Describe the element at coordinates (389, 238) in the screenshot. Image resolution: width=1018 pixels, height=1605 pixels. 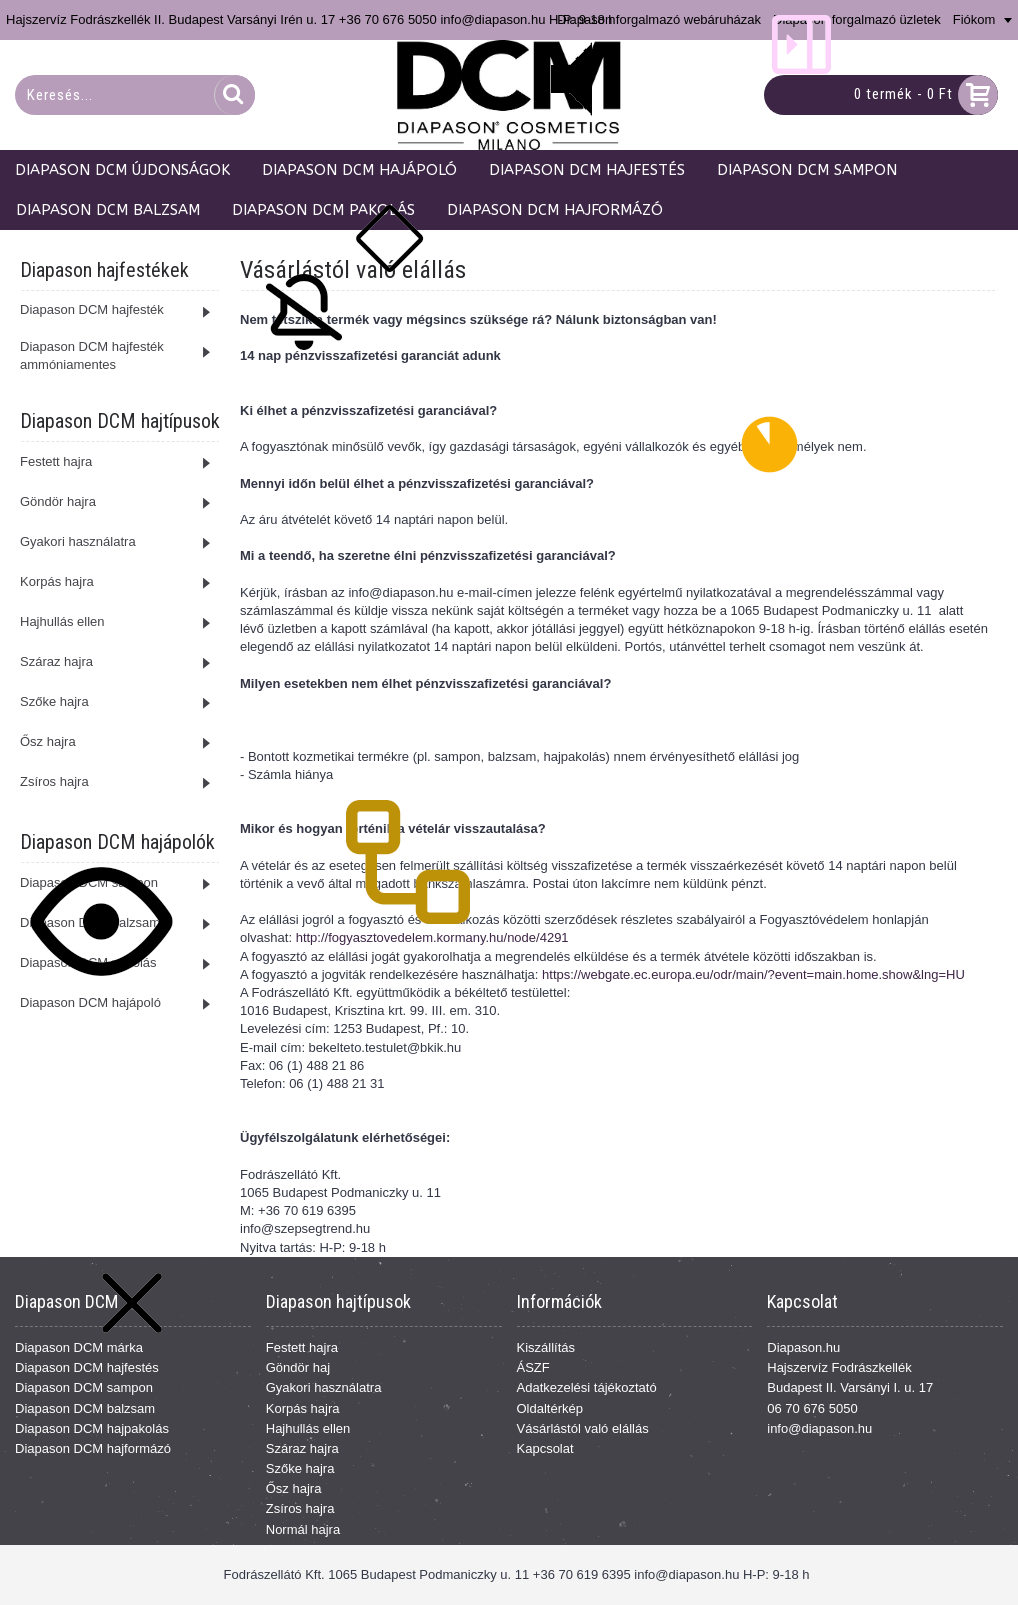
I see `indicates premium or pro feature` at that location.